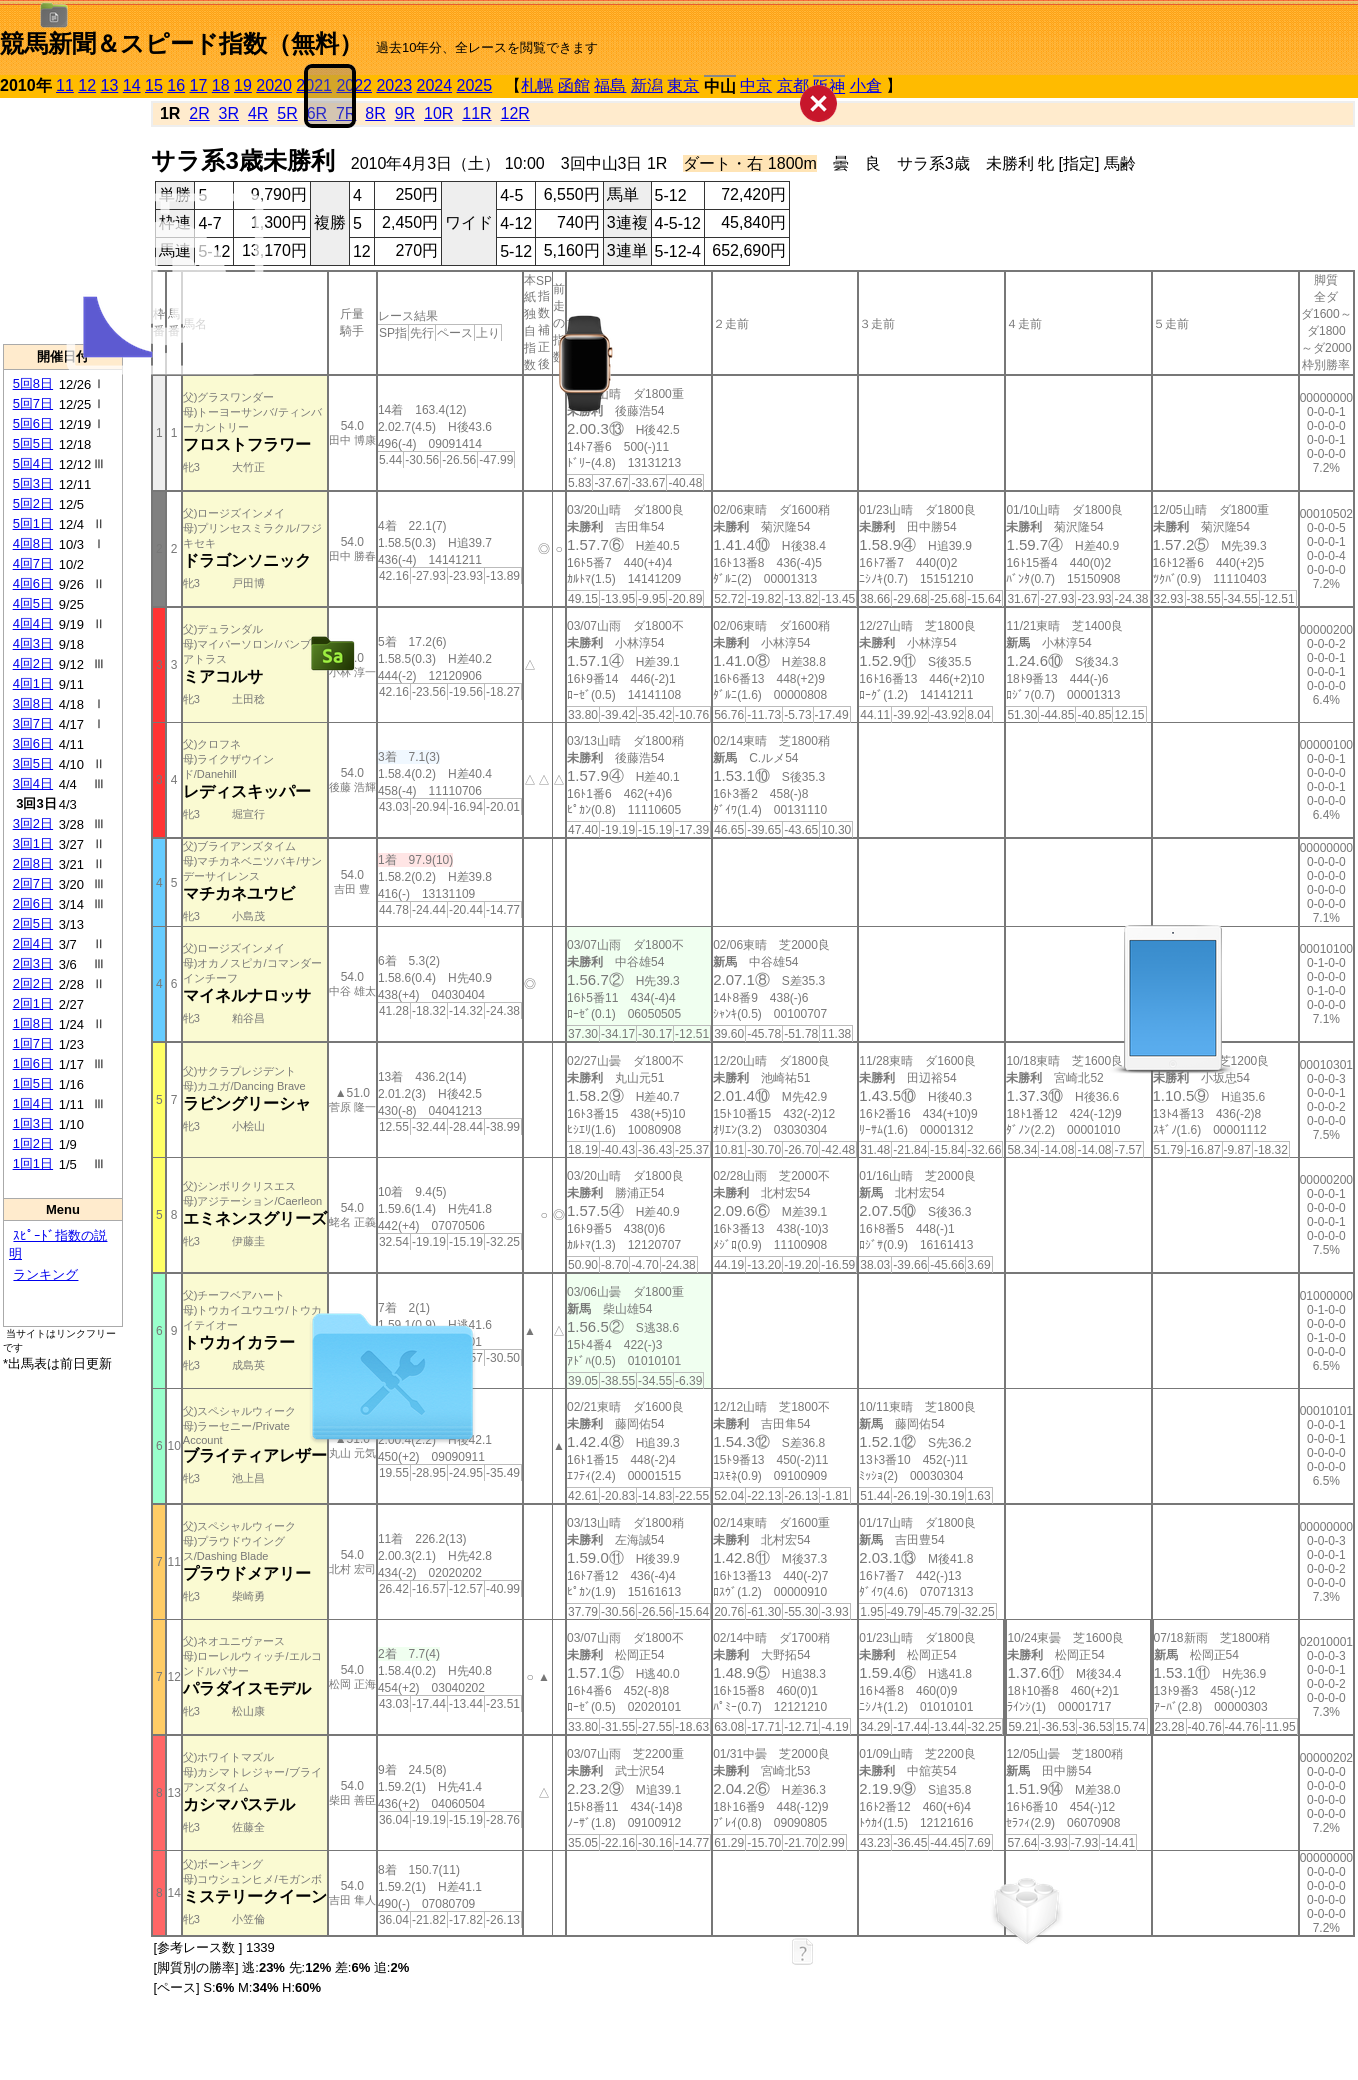  I want to click on apple watch device icon, so click(584, 363).